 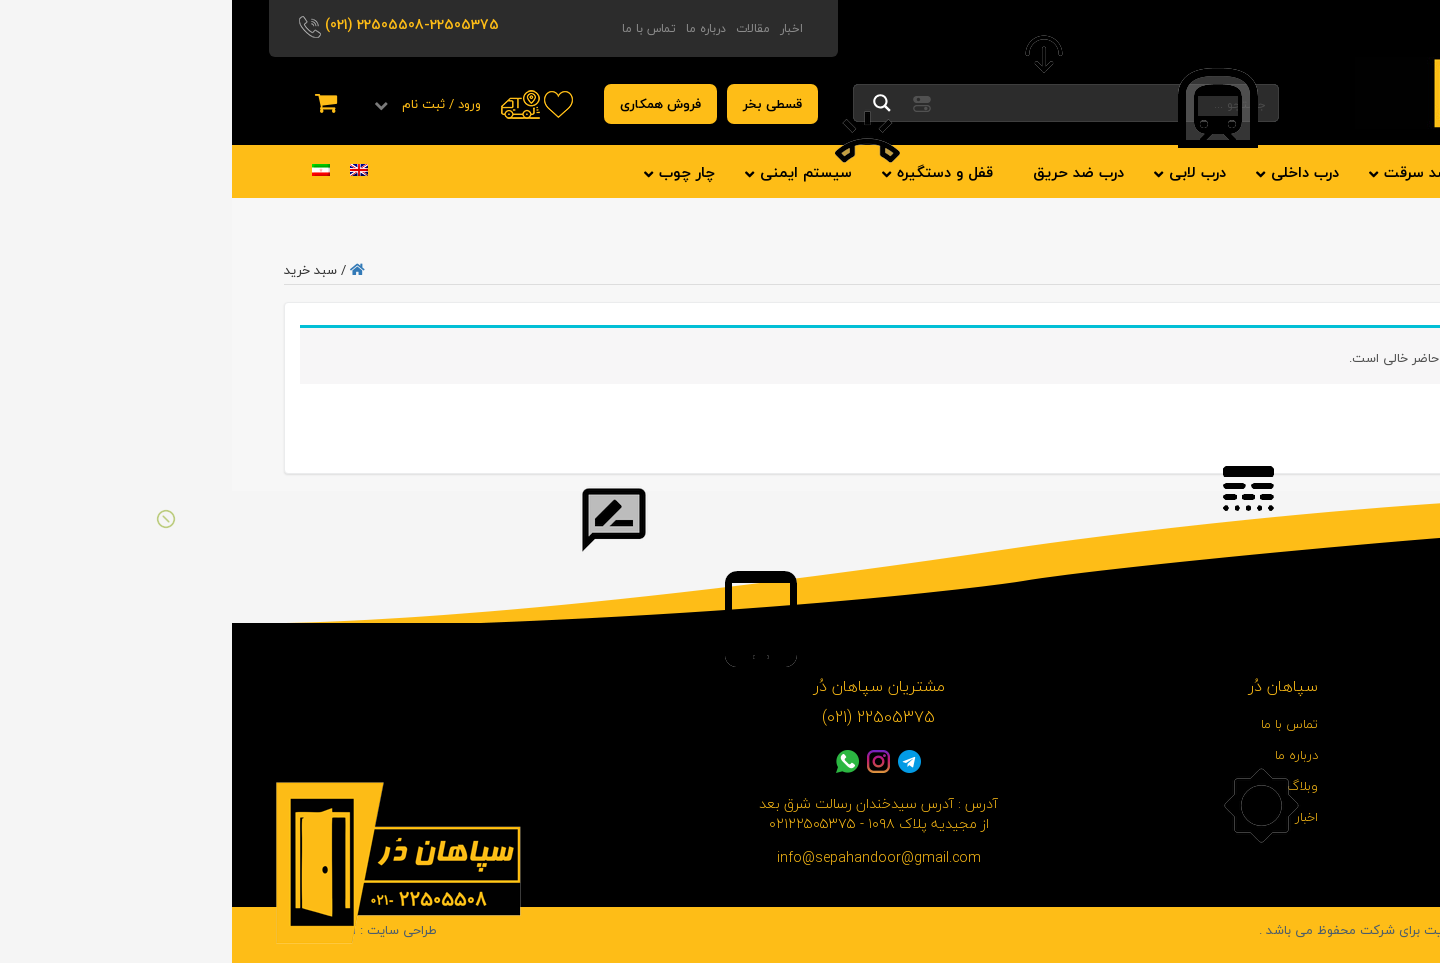 What do you see at coordinates (761, 619) in the screenshot?
I see `switch to tablet view or mode` at bounding box center [761, 619].